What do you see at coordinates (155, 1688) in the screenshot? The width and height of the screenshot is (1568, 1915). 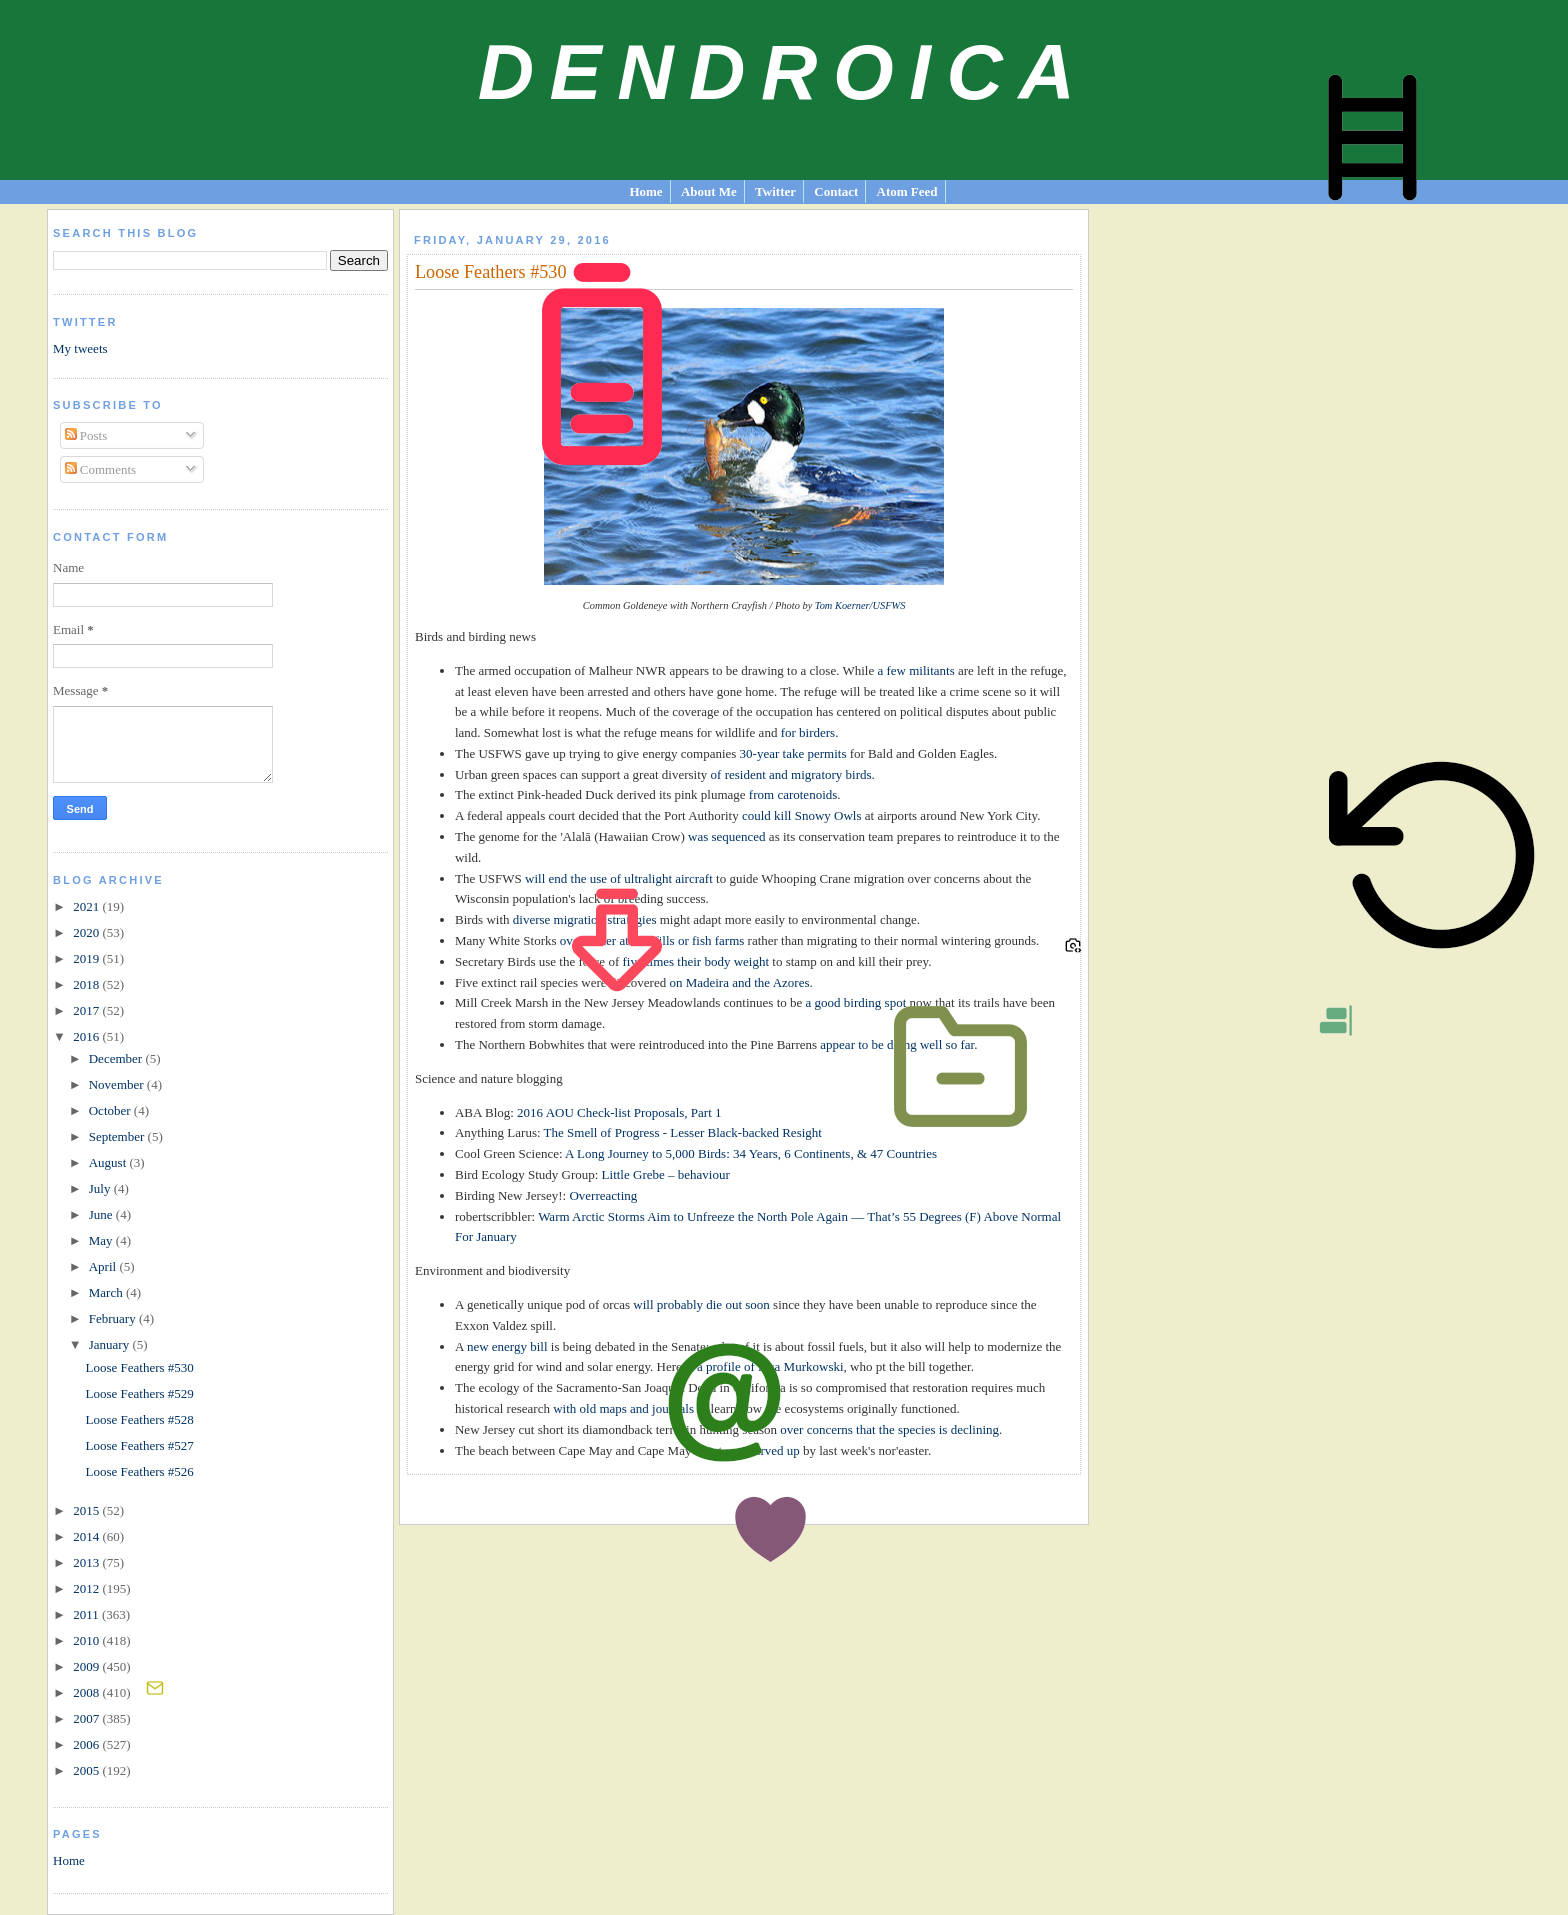 I see `open your email inbox` at bounding box center [155, 1688].